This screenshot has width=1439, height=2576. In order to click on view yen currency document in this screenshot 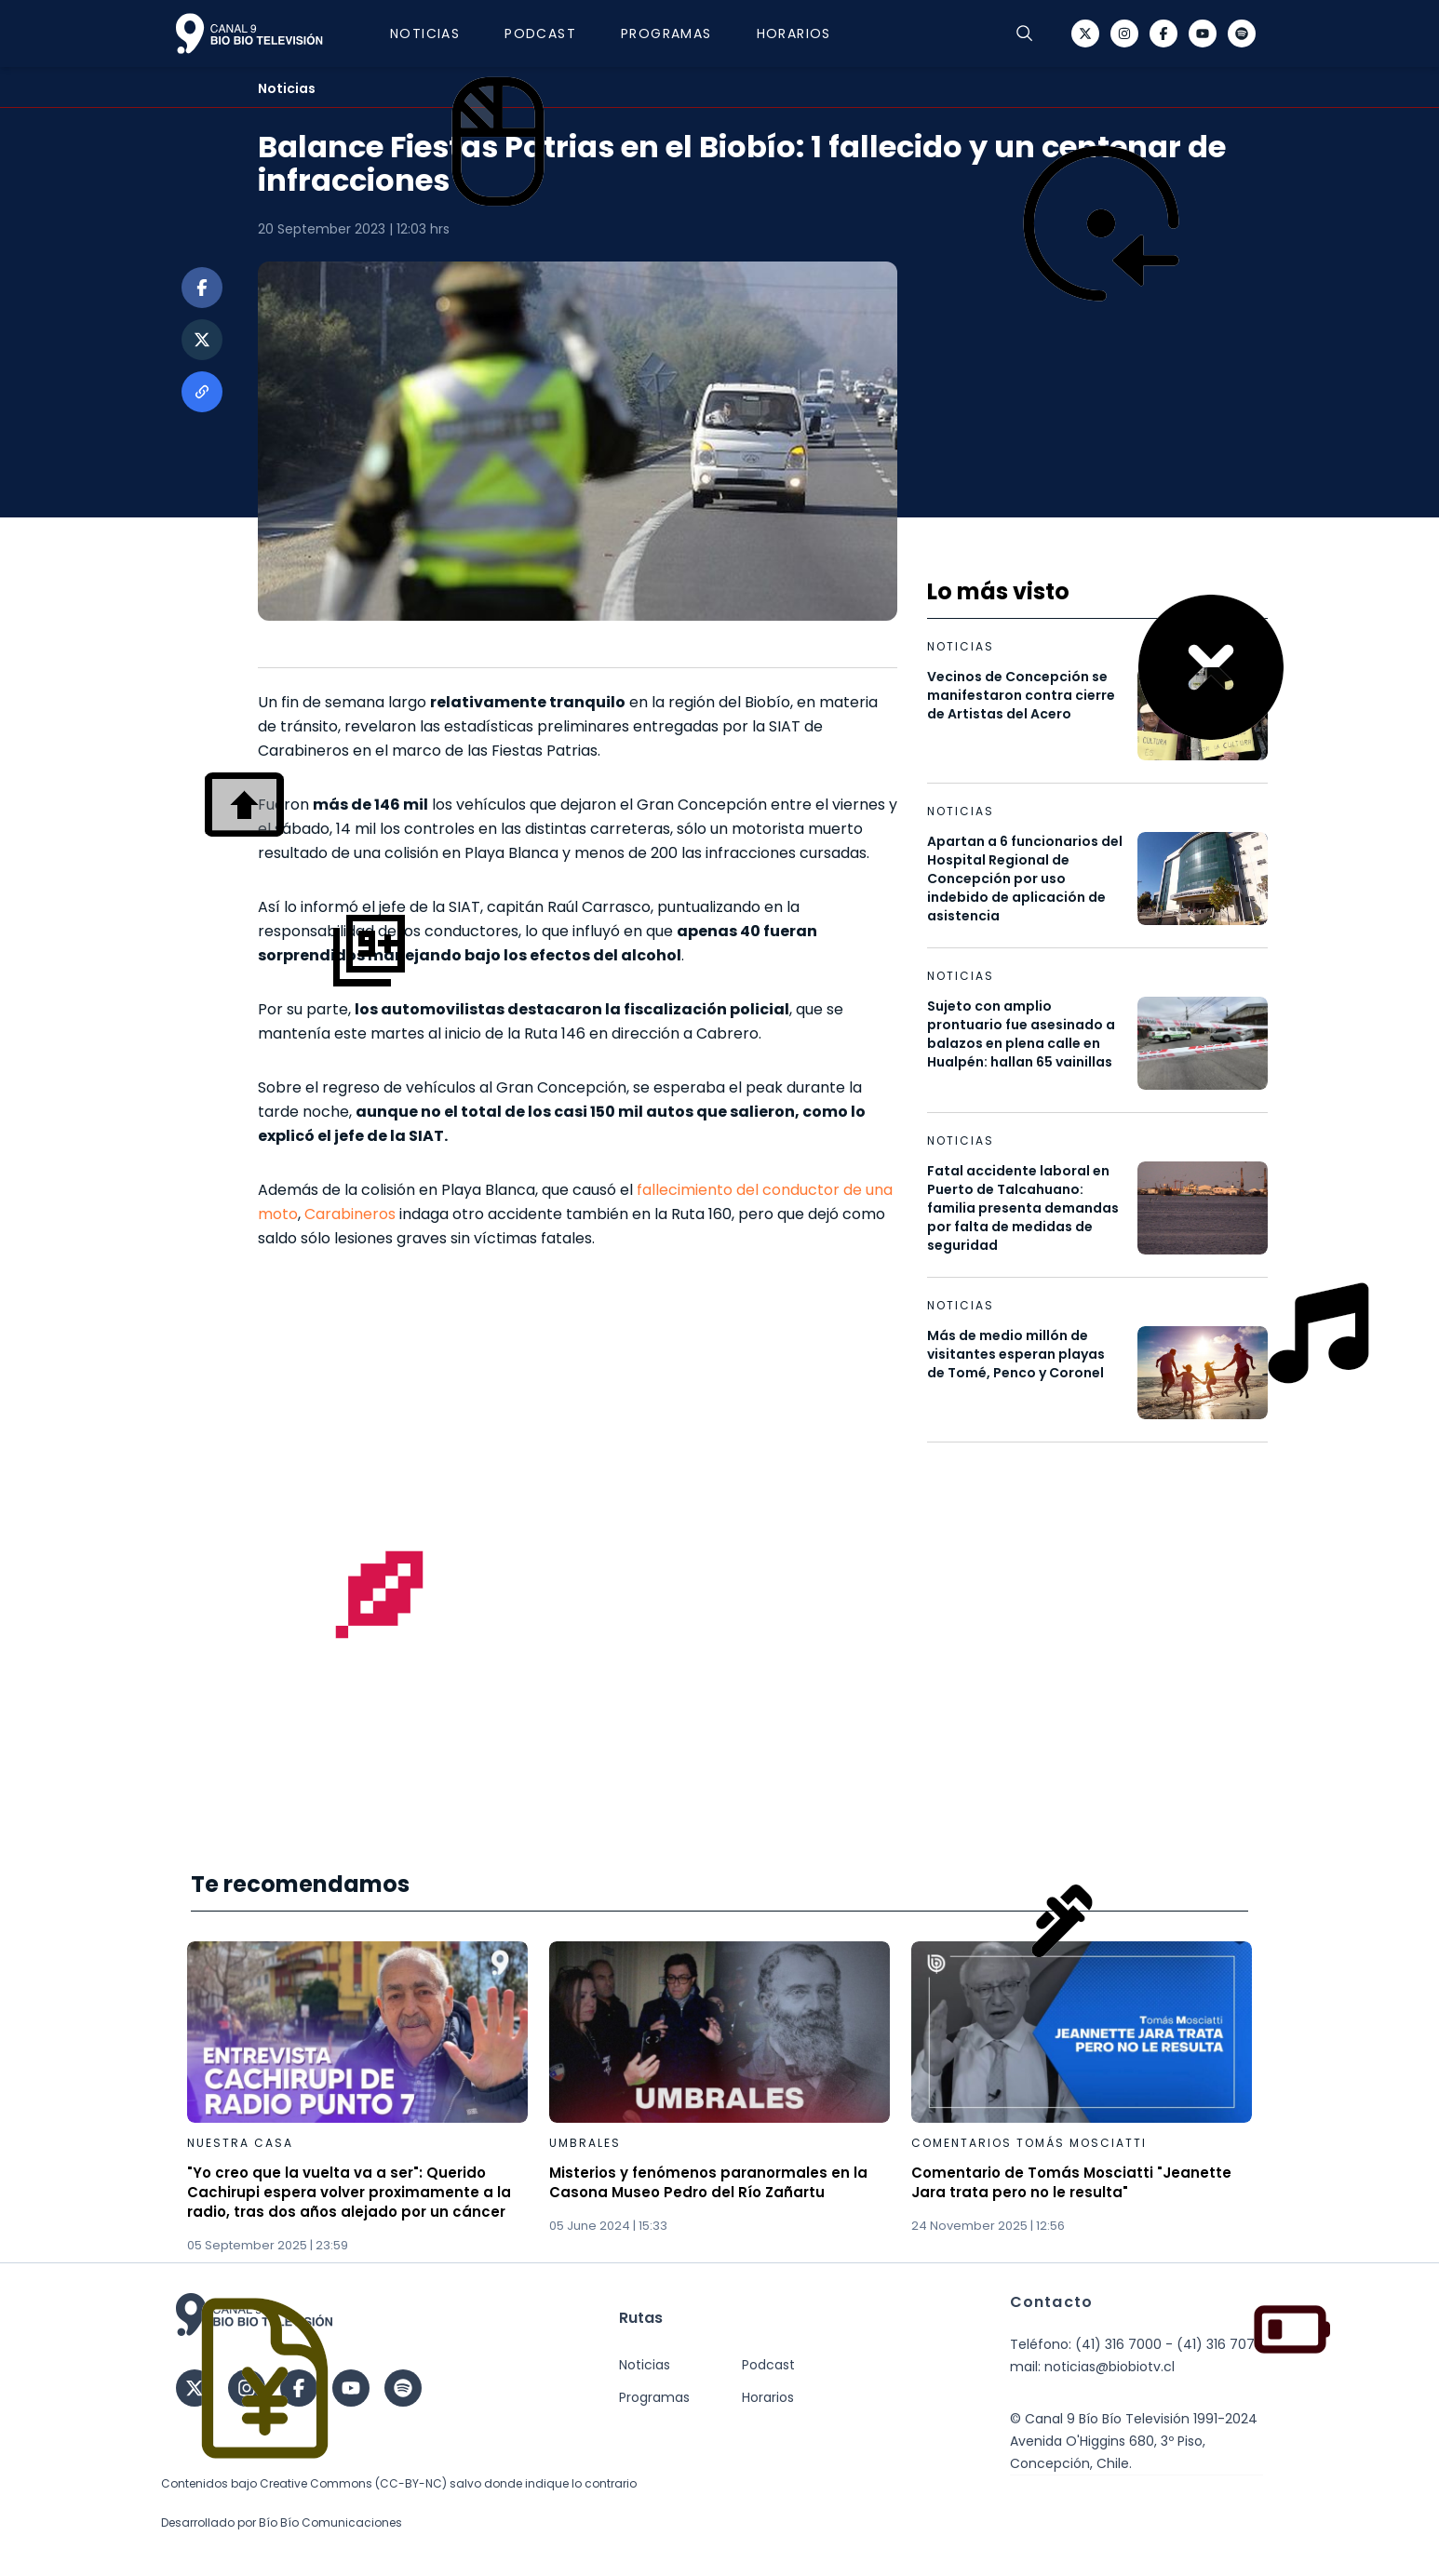, I will do `click(264, 2378)`.